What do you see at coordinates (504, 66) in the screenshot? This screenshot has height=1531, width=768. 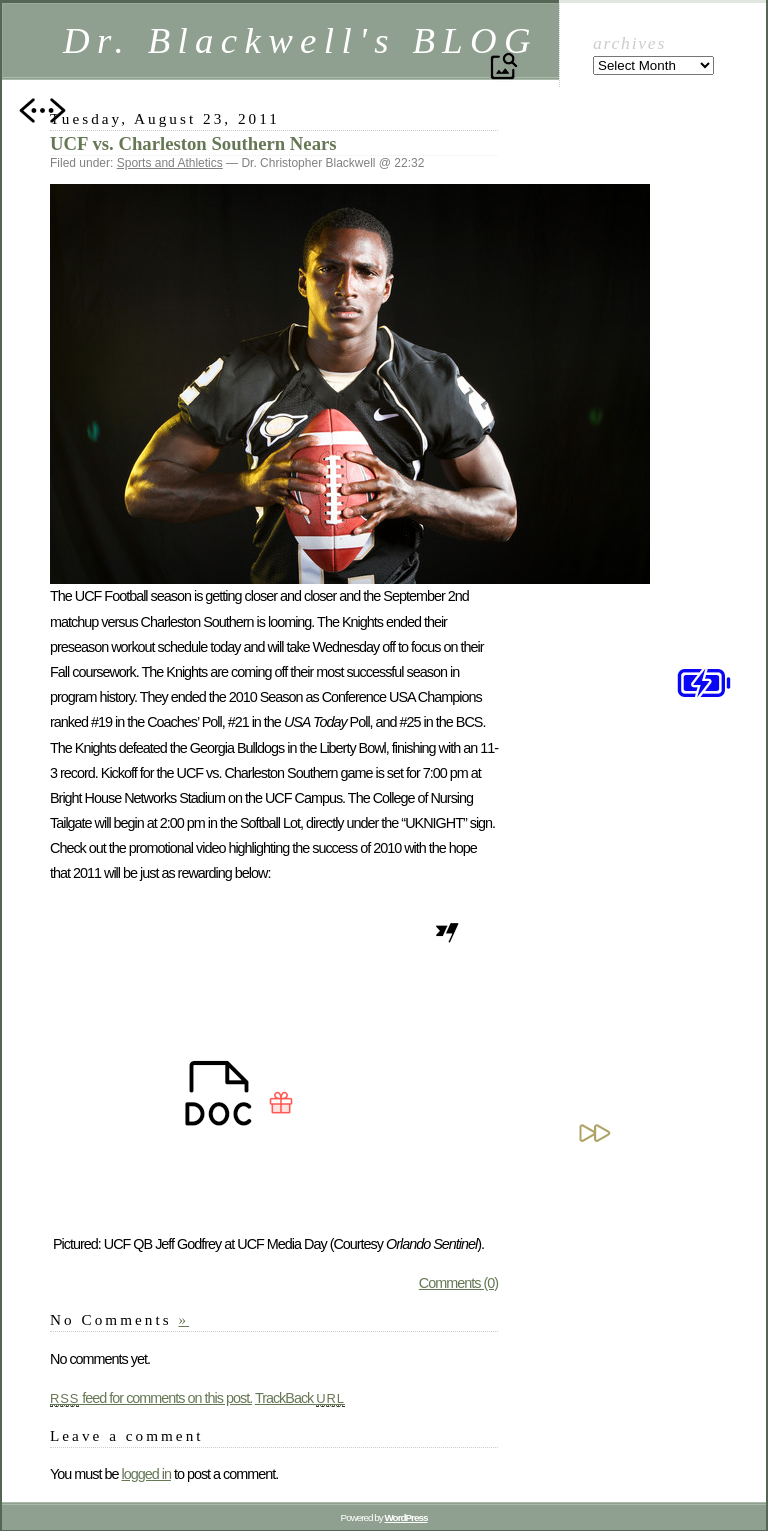 I see `search for images or photos` at bounding box center [504, 66].